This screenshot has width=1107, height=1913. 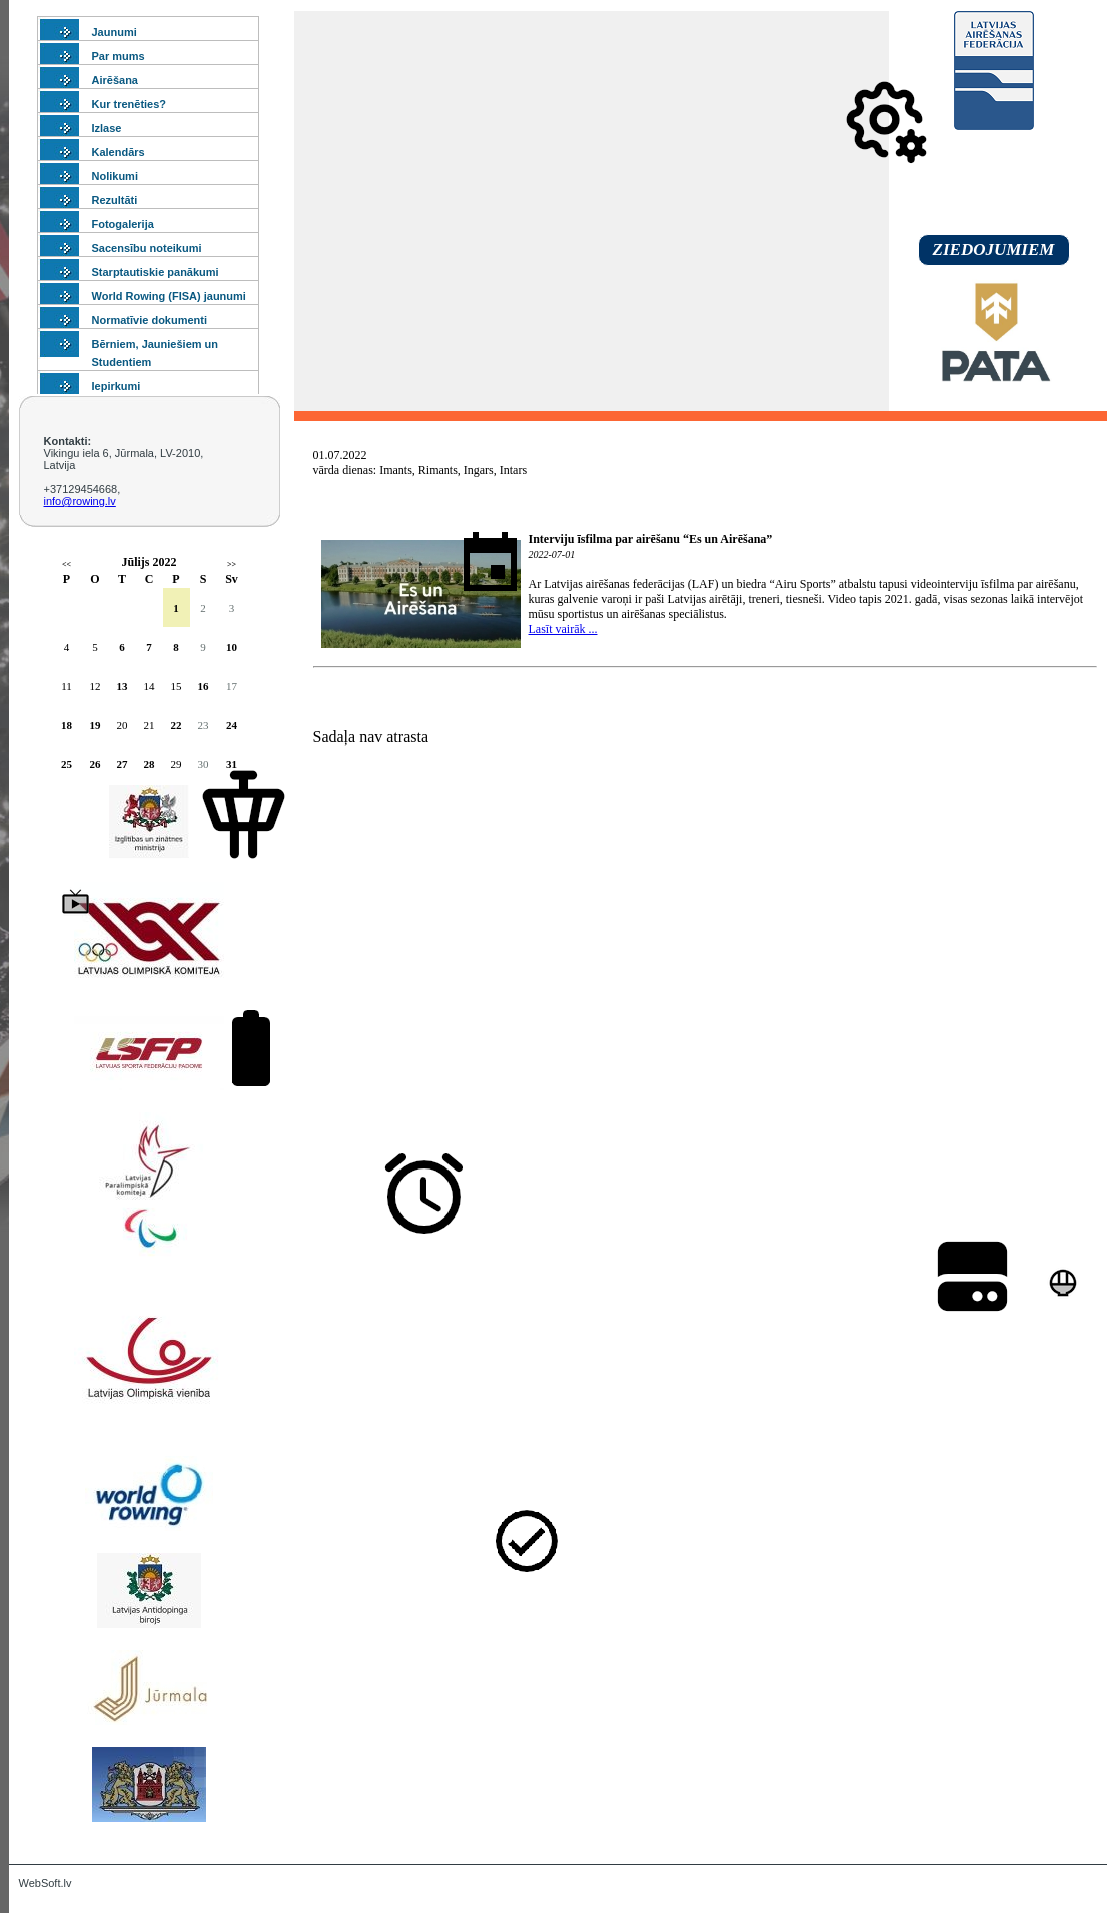 What do you see at coordinates (527, 1541) in the screenshot?
I see `indicates a successfully completed action` at bounding box center [527, 1541].